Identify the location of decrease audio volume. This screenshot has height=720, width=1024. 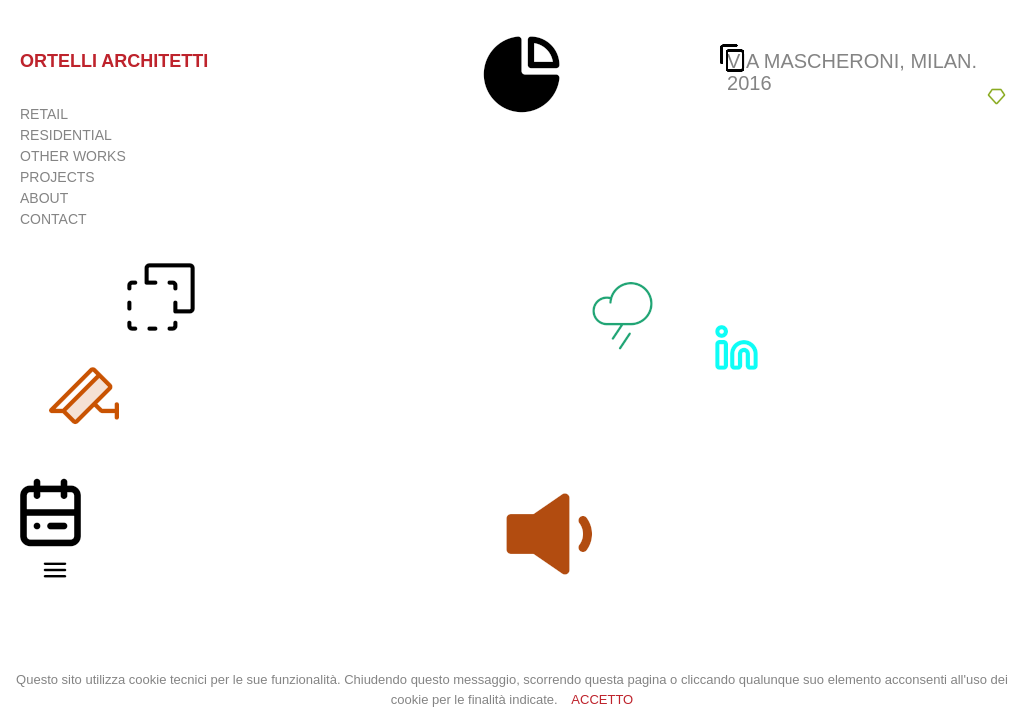
(547, 534).